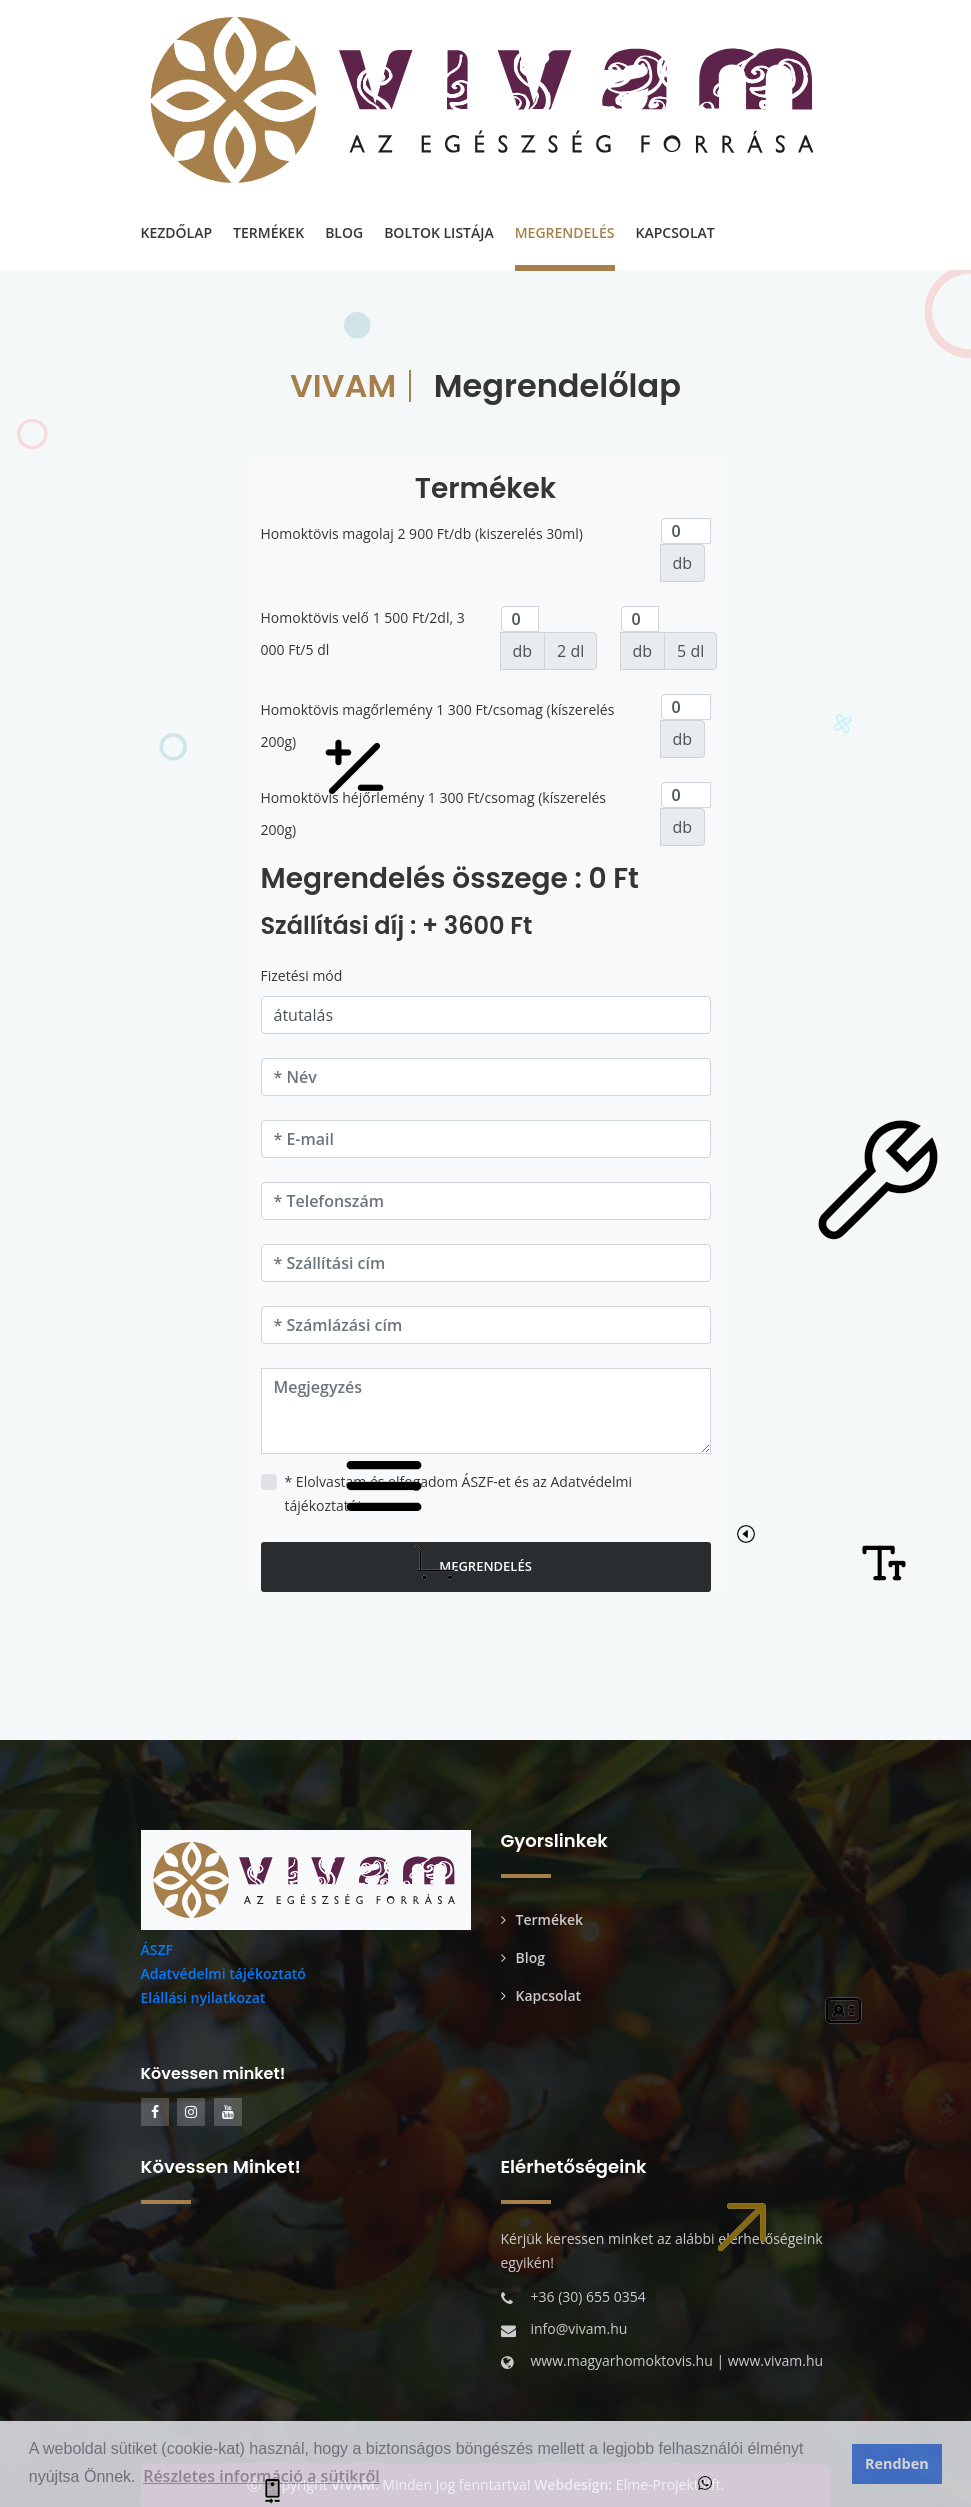 The image size is (971, 2507). I want to click on switch to rear camera, so click(272, 2491).